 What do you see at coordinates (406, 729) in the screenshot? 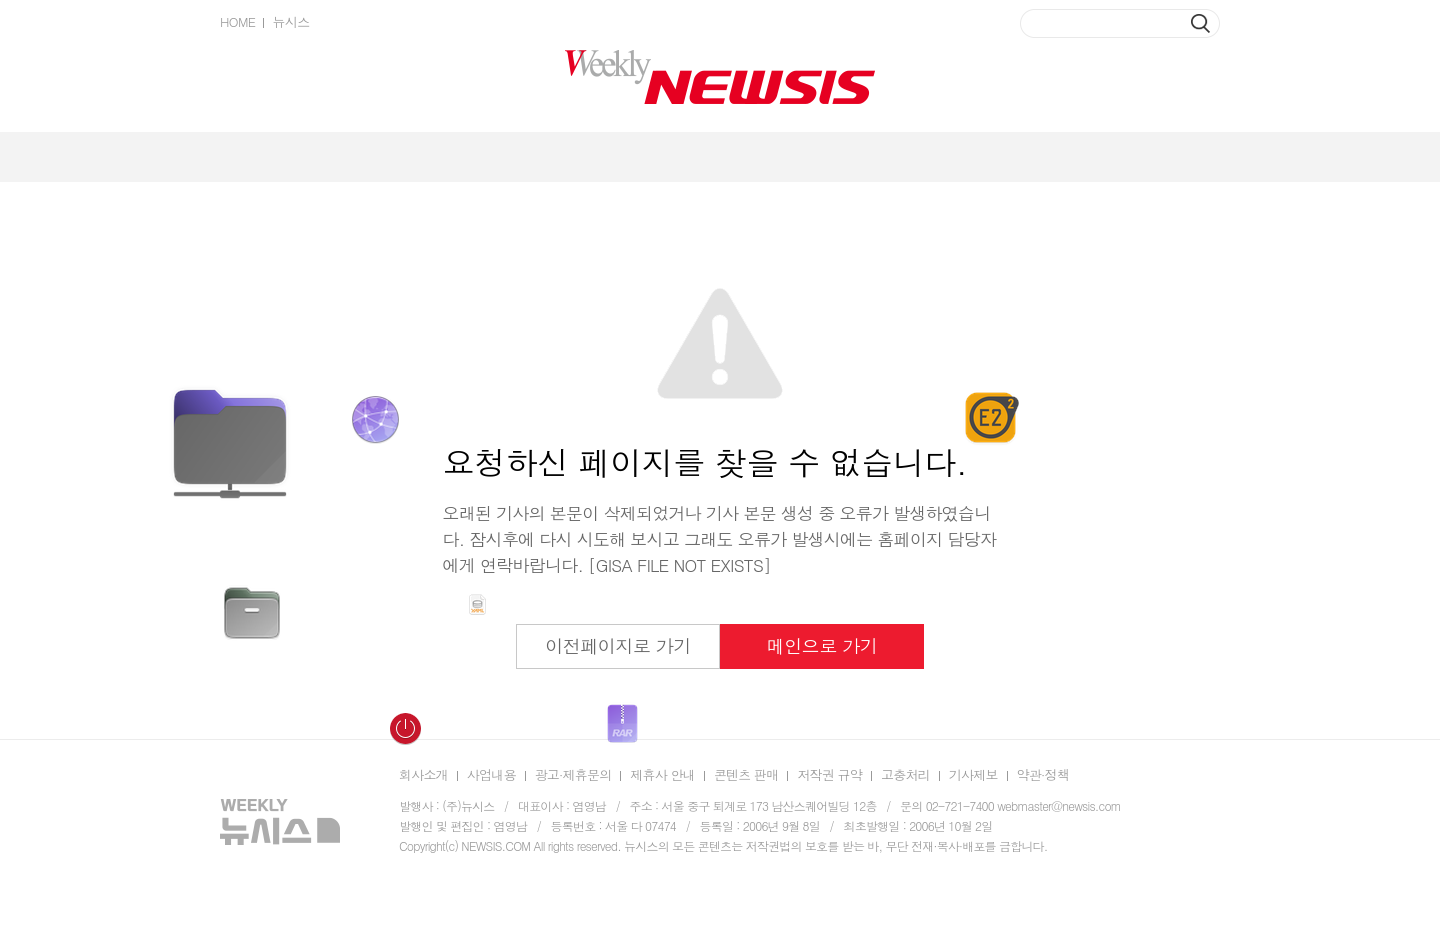
I see `shut down or power off the system` at bounding box center [406, 729].